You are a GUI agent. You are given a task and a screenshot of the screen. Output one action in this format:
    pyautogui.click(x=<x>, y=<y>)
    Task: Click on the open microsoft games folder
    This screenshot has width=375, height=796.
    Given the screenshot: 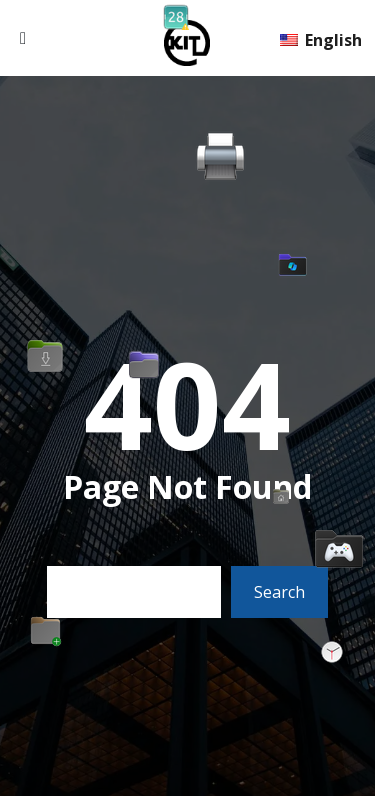 What is the action you would take?
    pyautogui.click(x=339, y=550)
    